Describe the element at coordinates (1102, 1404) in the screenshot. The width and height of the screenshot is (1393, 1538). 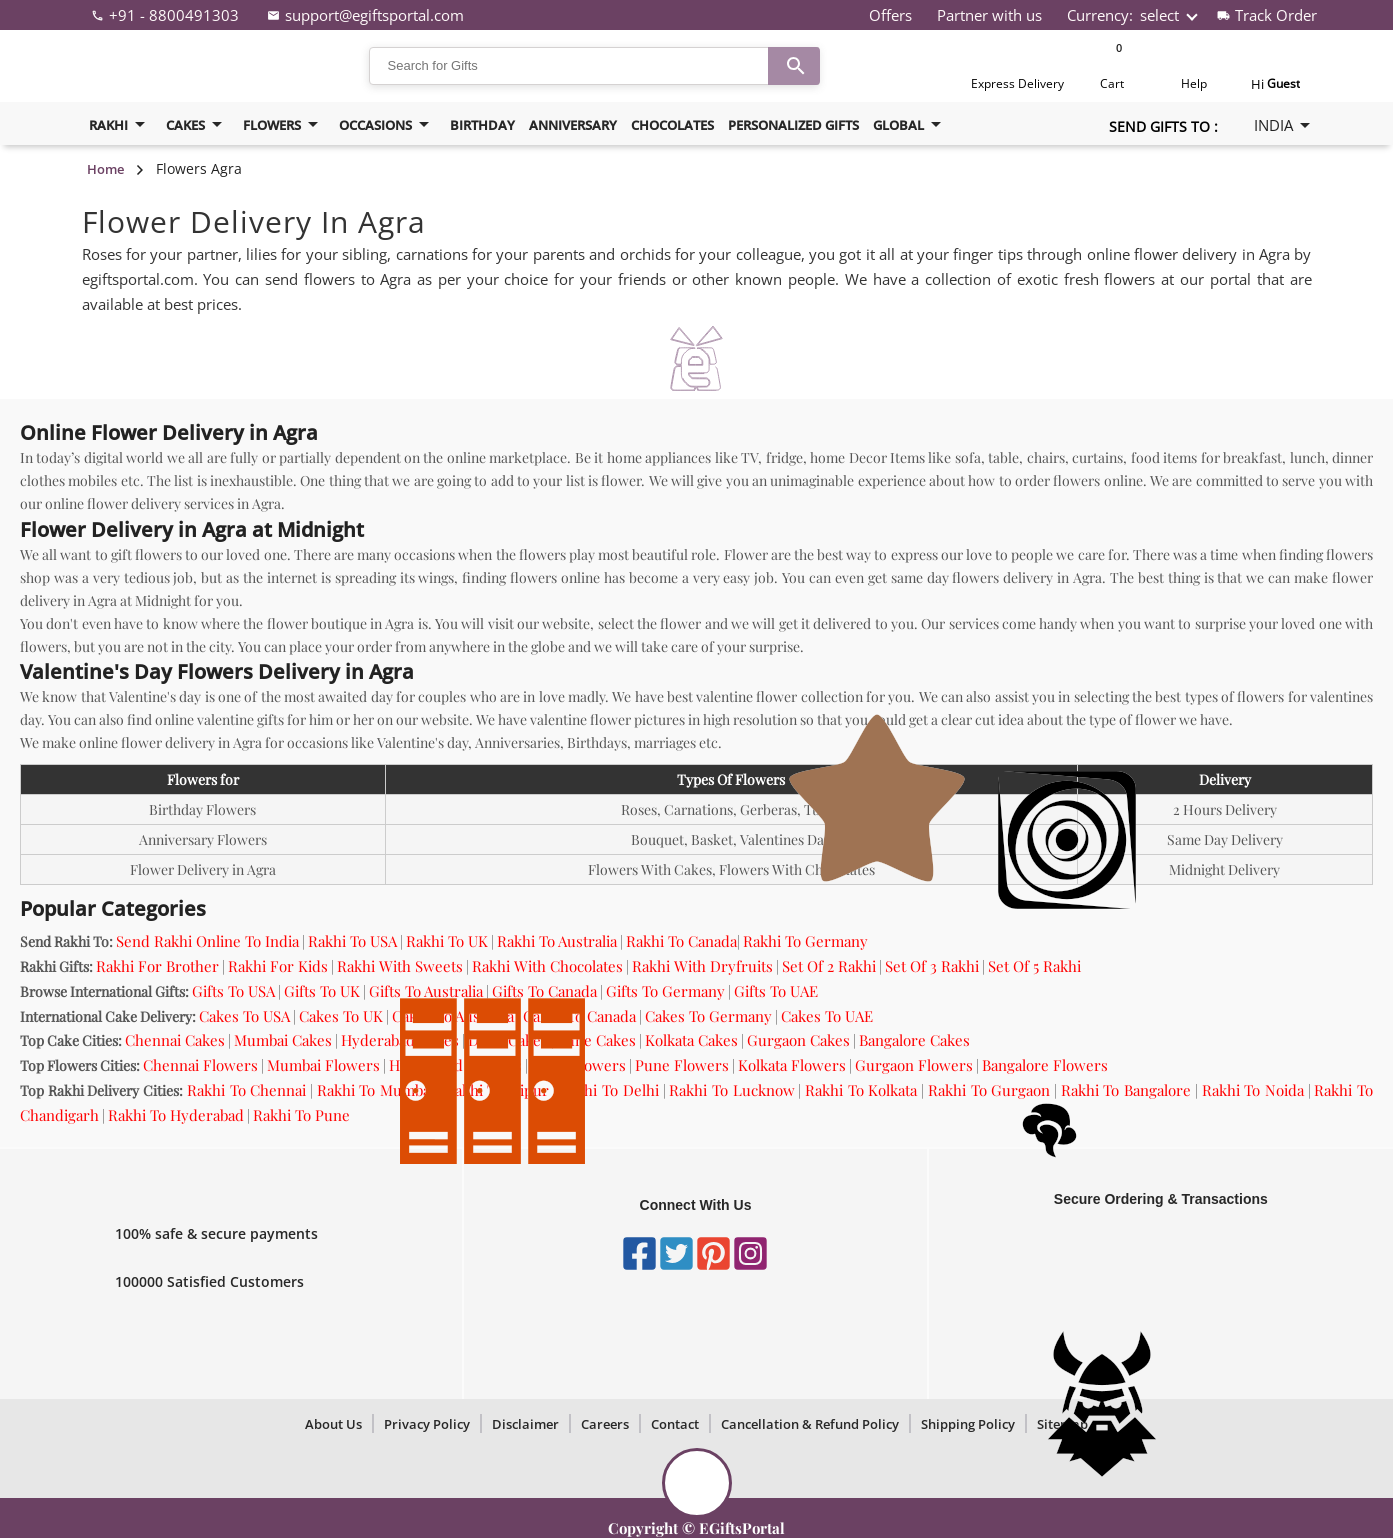
I see `select dwarf character class` at that location.